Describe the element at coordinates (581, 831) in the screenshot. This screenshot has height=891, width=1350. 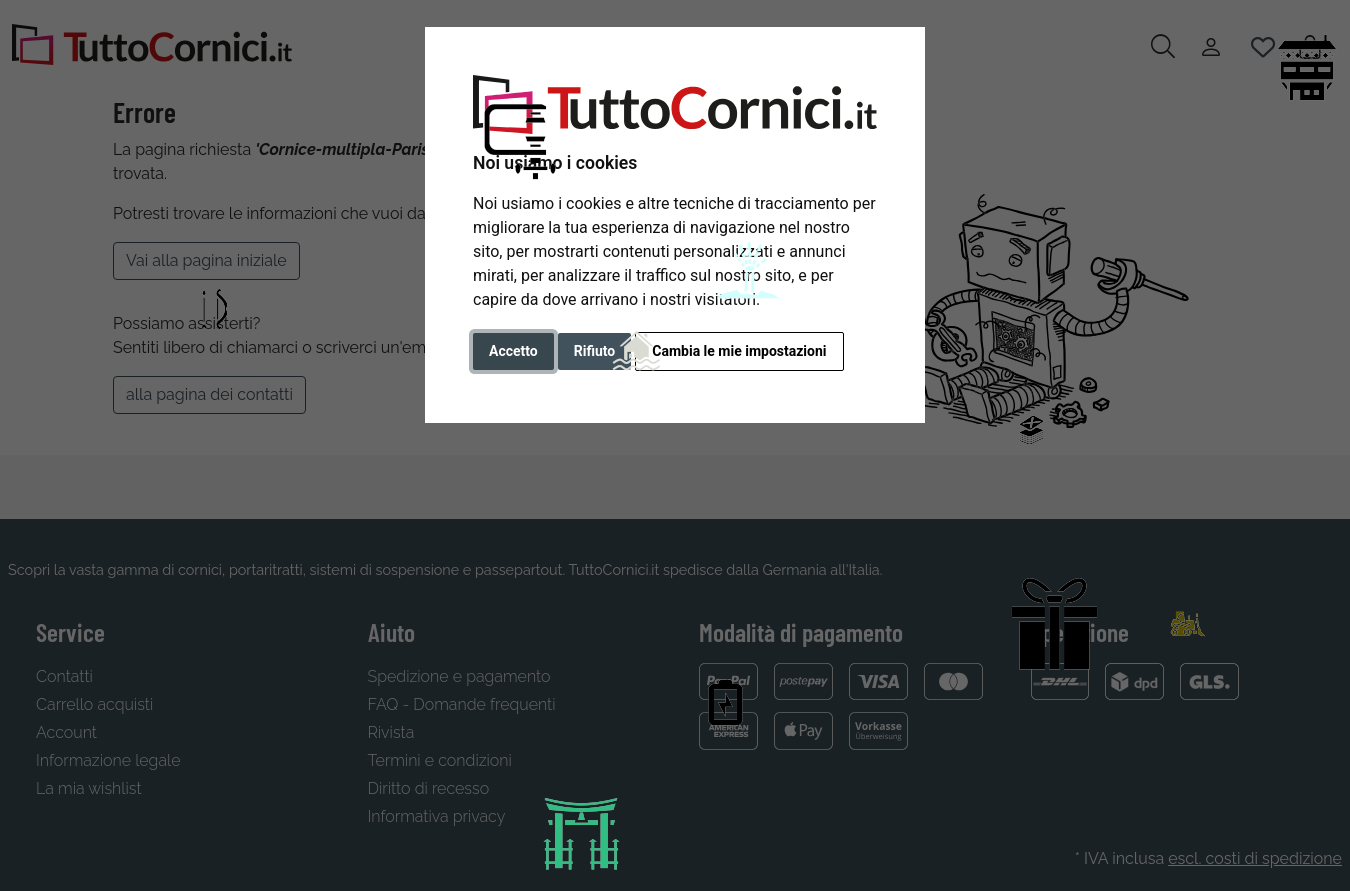
I see `access japanese cultural or religious content` at that location.